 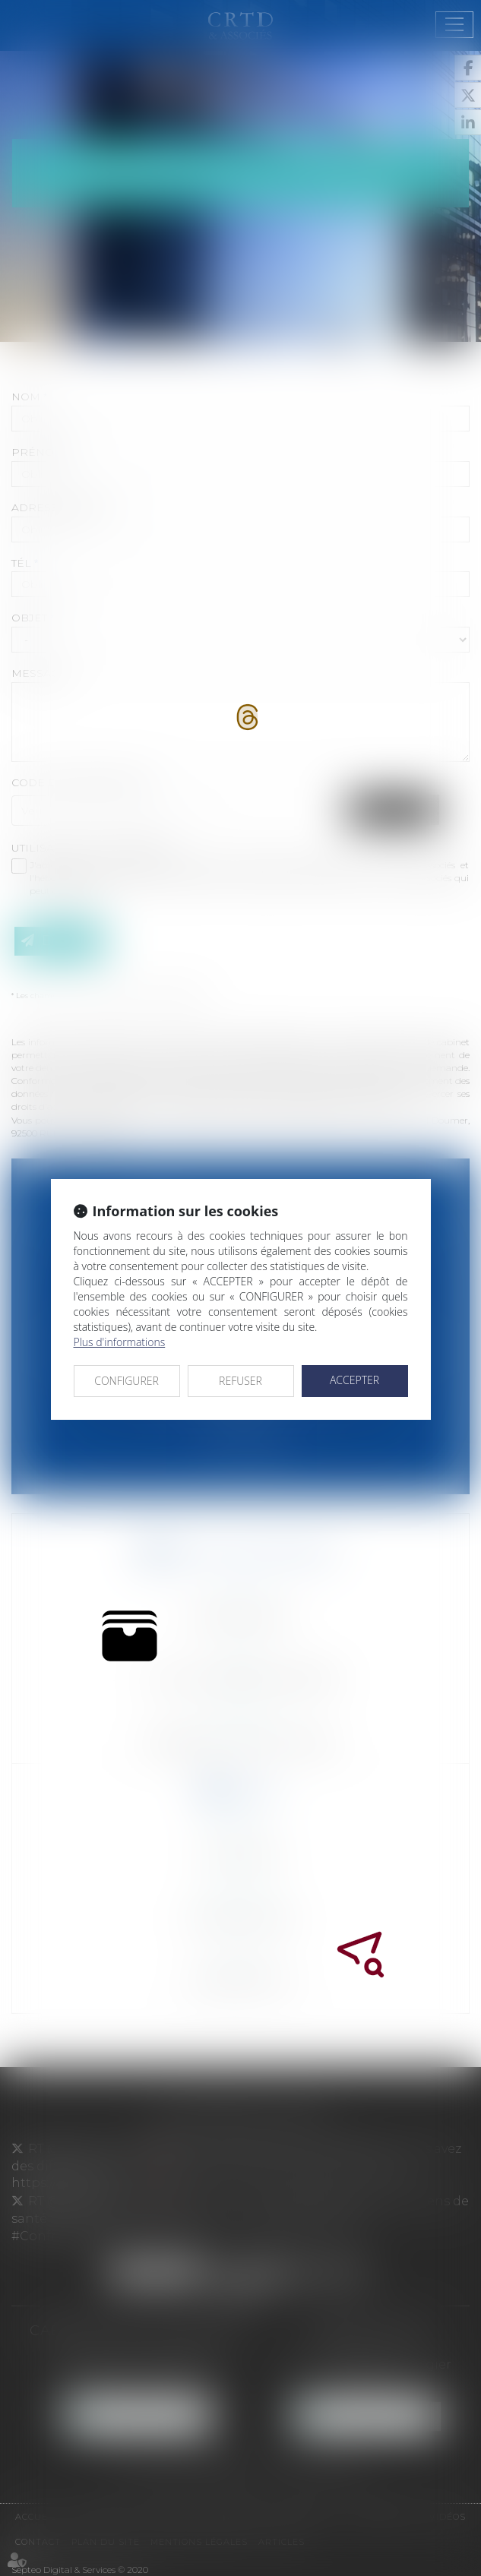 What do you see at coordinates (129, 1636) in the screenshot?
I see `access your digital wallet` at bounding box center [129, 1636].